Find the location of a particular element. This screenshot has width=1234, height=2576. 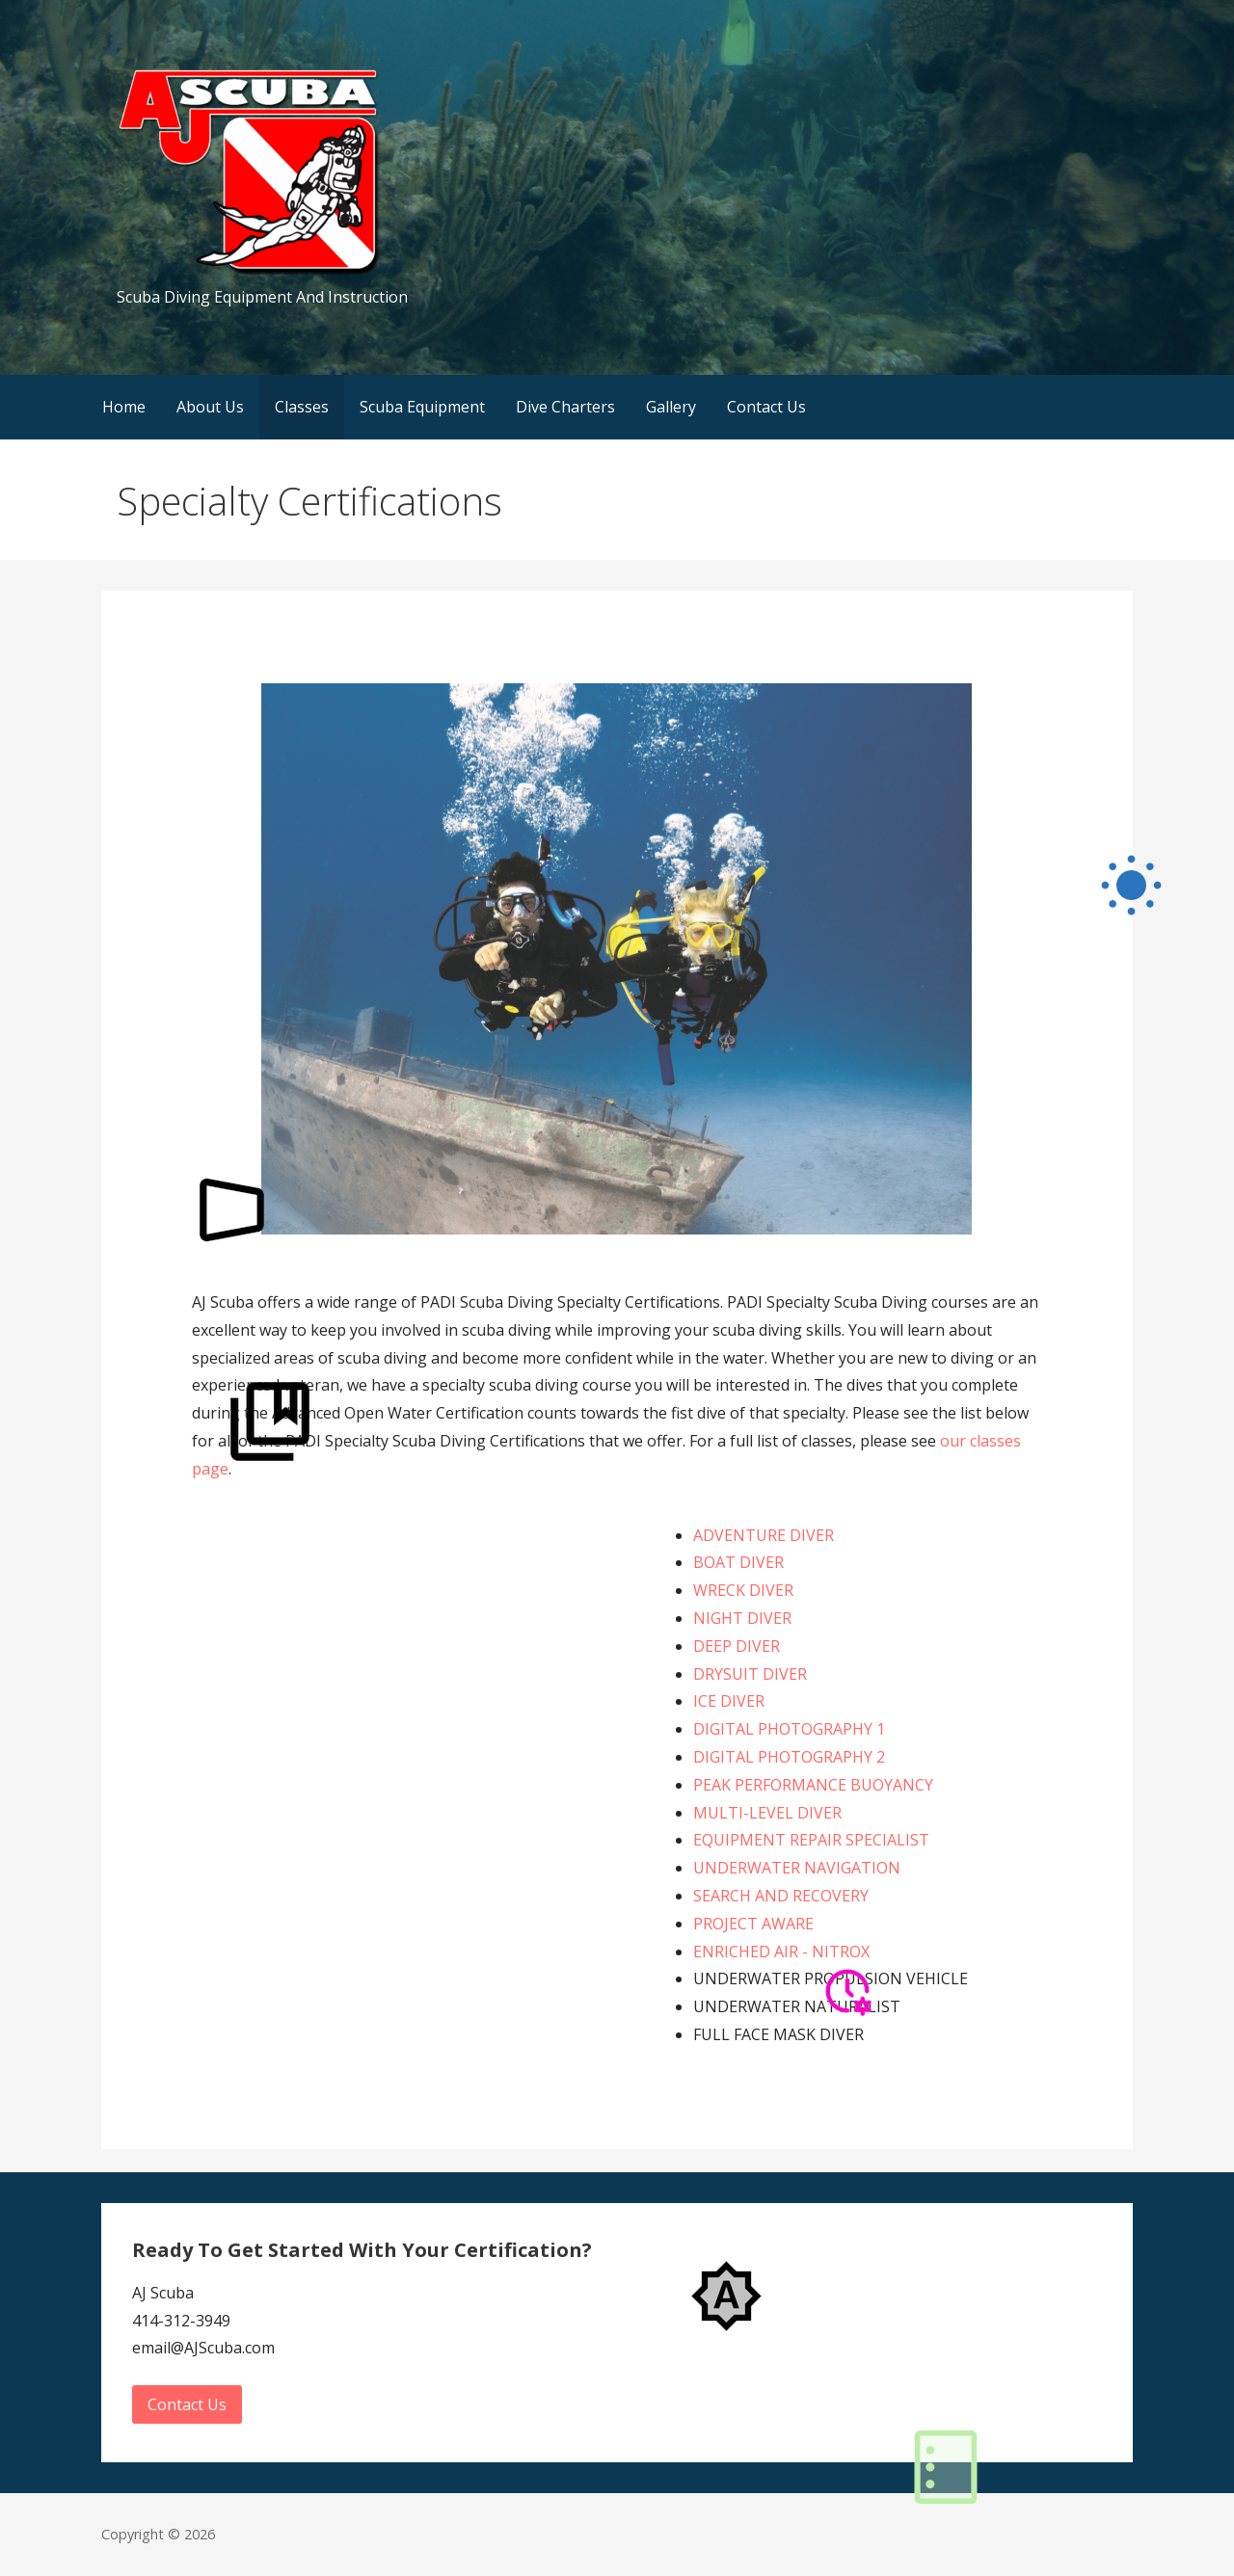

decrease screen brightness is located at coordinates (1131, 885).